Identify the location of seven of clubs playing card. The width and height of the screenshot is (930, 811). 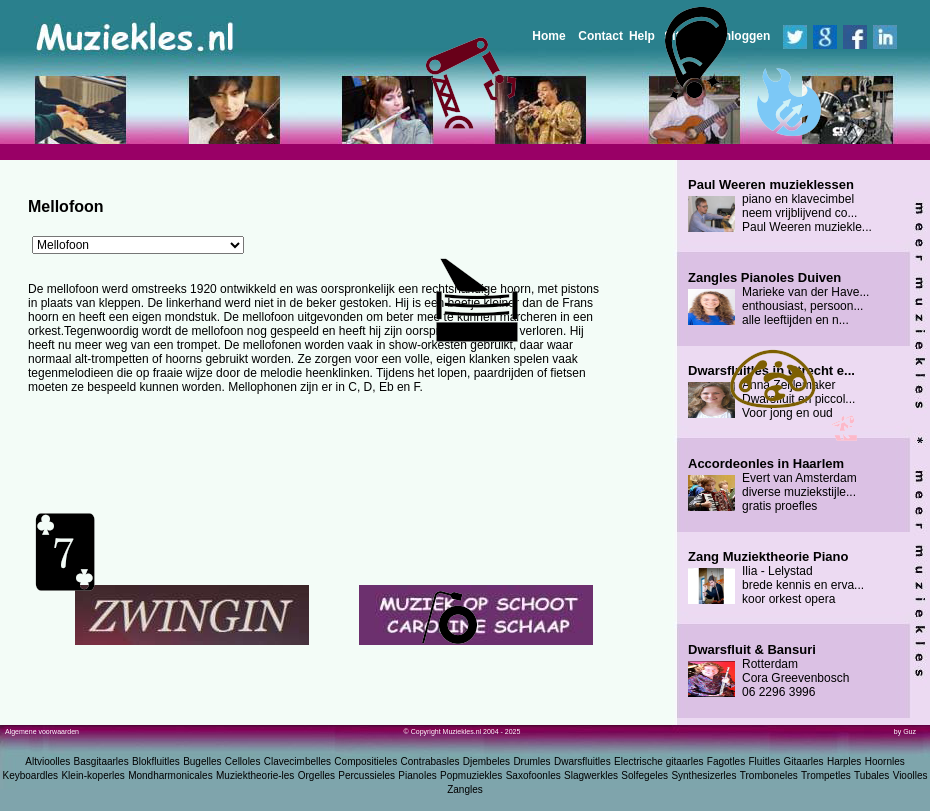
(65, 552).